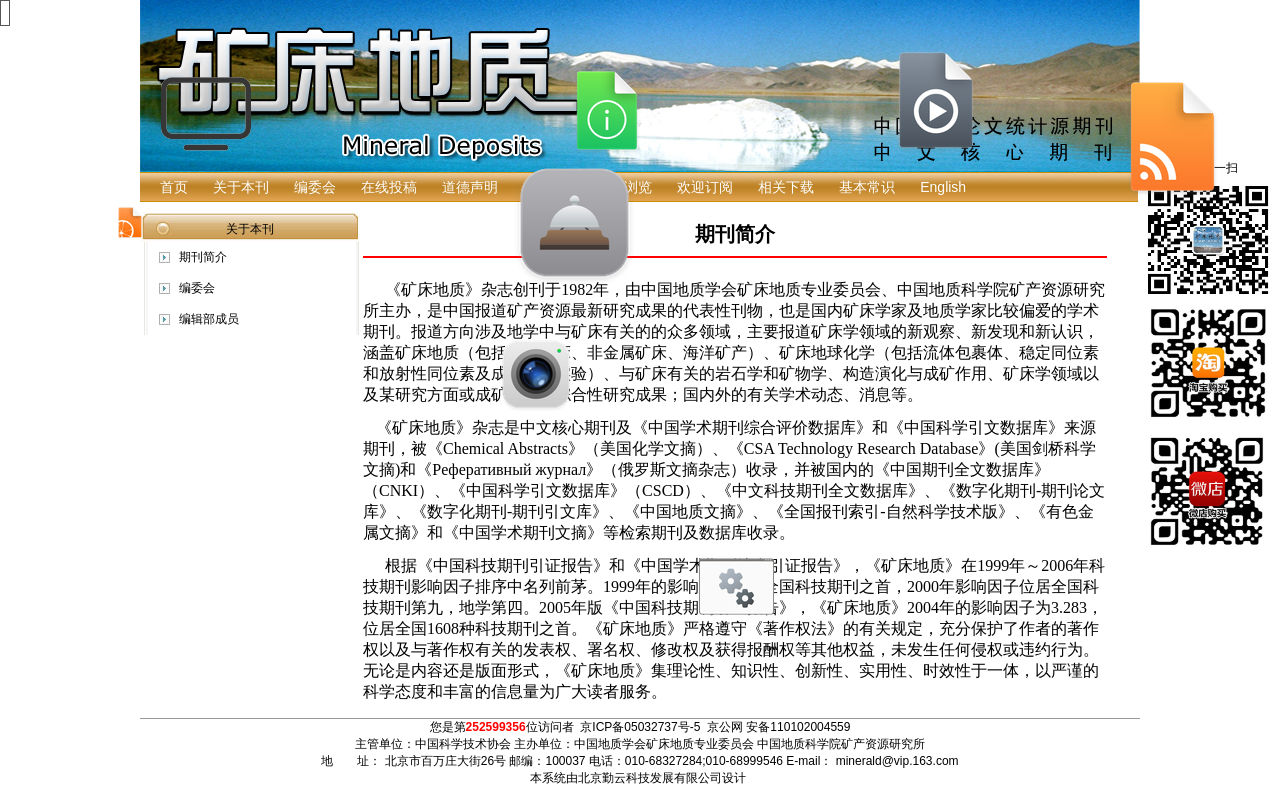  I want to click on a compiled html help file (.chm), so click(607, 112).